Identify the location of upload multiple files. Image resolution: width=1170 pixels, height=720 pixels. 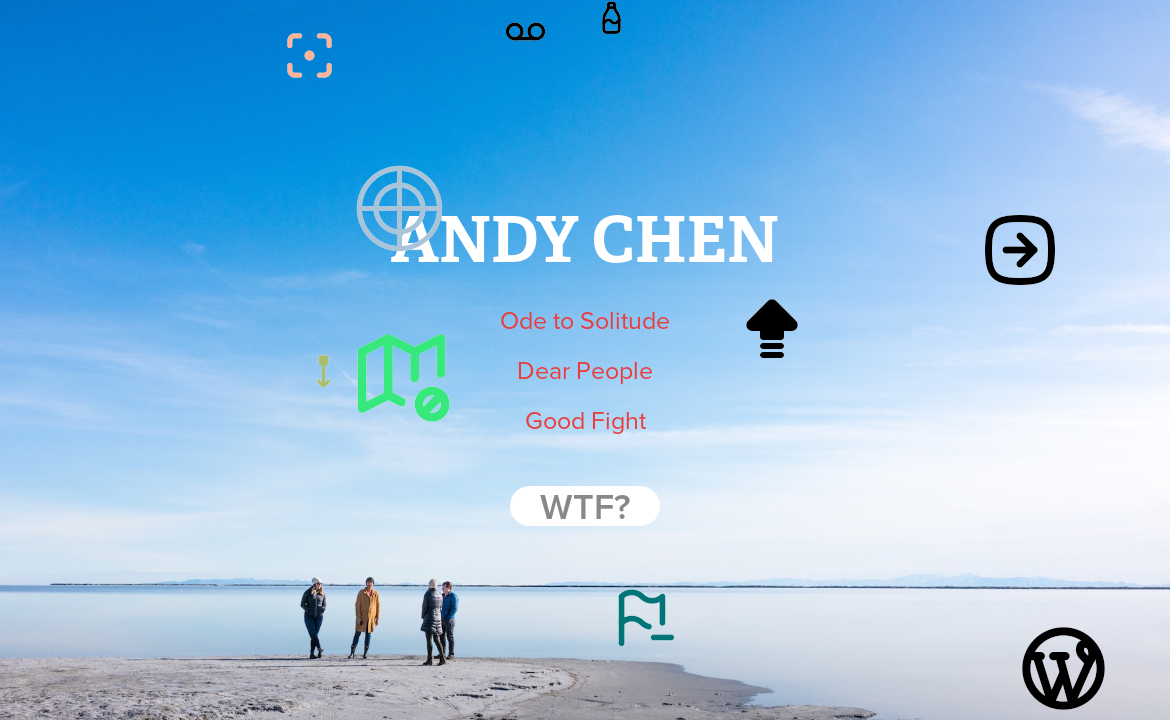
(772, 328).